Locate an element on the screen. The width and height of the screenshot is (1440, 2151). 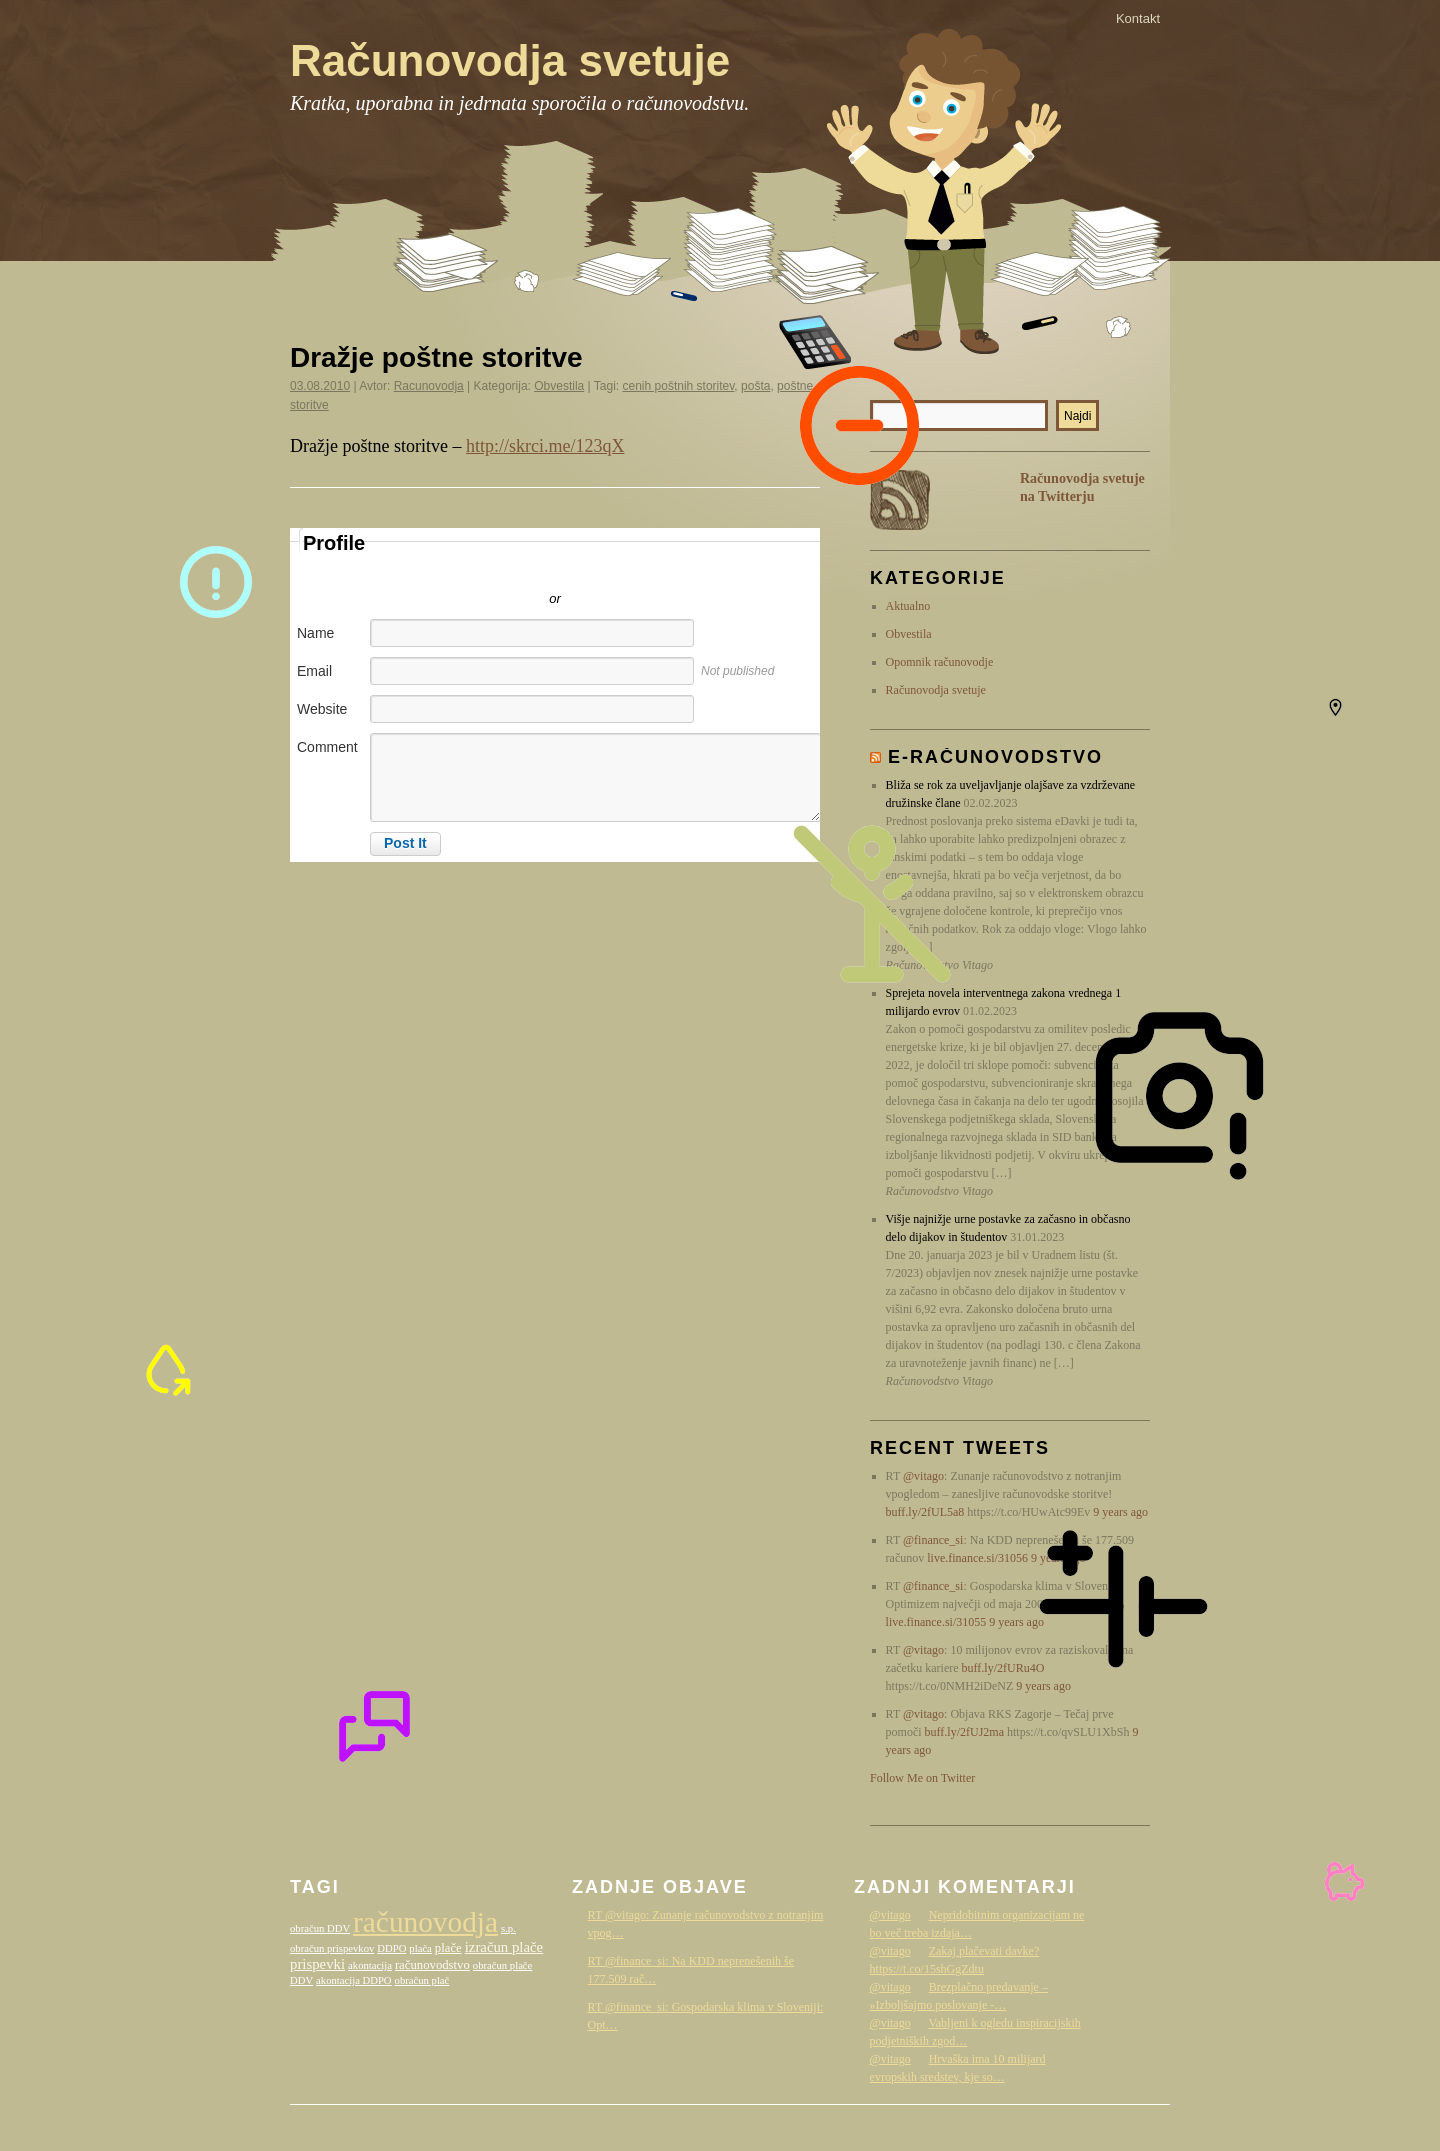
remove an item from a list or collection is located at coordinates (859, 425).